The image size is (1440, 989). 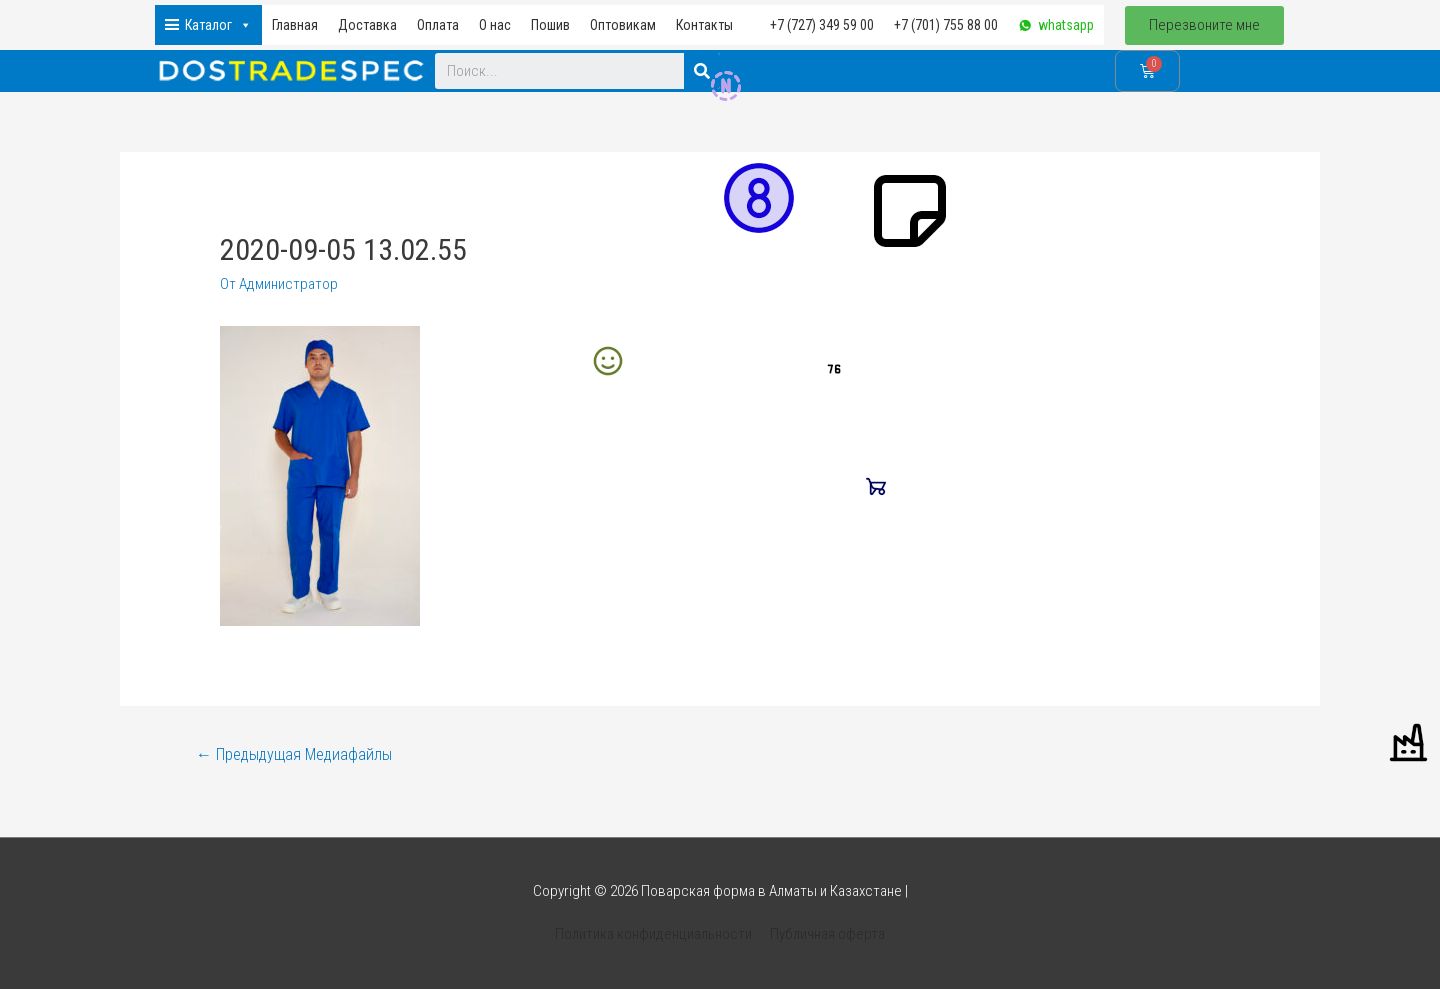 What do you see at coordinates (876, 486) in the screenshot?
I see `access gardening or outdoor supplies` at bounding box center [876, 486].